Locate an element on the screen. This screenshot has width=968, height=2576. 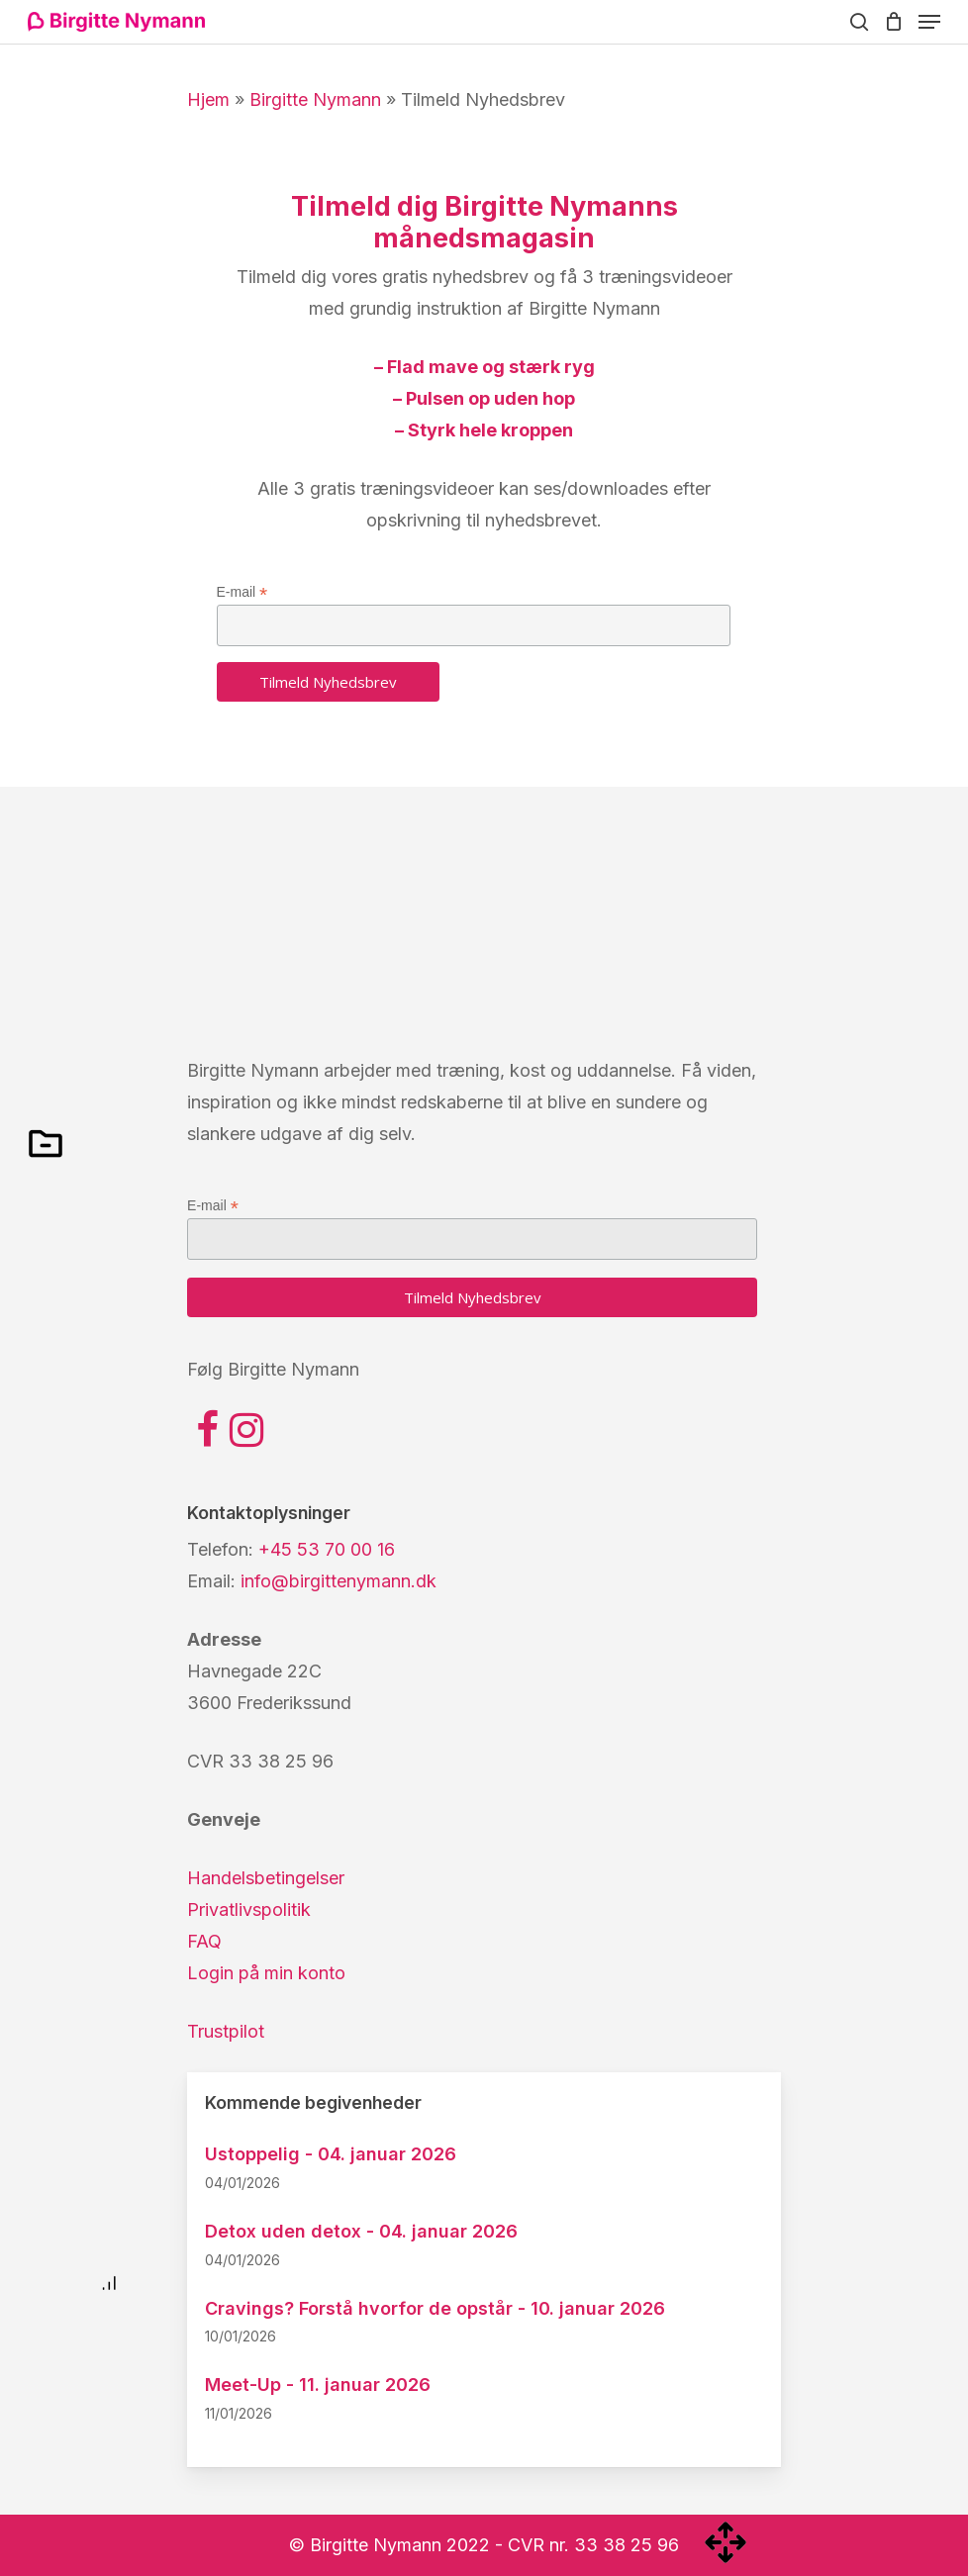
indicates medium cellular signal strength is located at coordinates (116, 2279).